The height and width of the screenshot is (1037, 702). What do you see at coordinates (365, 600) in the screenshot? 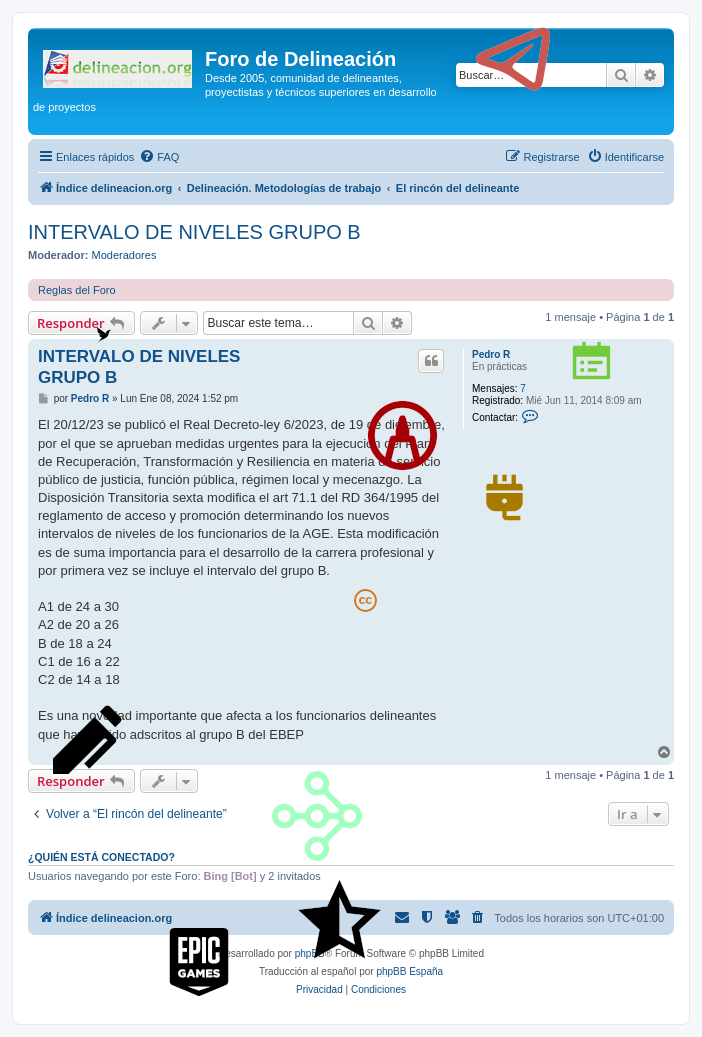
I see `indicates content is licensed under Creative Commons` at bounding box center [365, 600].